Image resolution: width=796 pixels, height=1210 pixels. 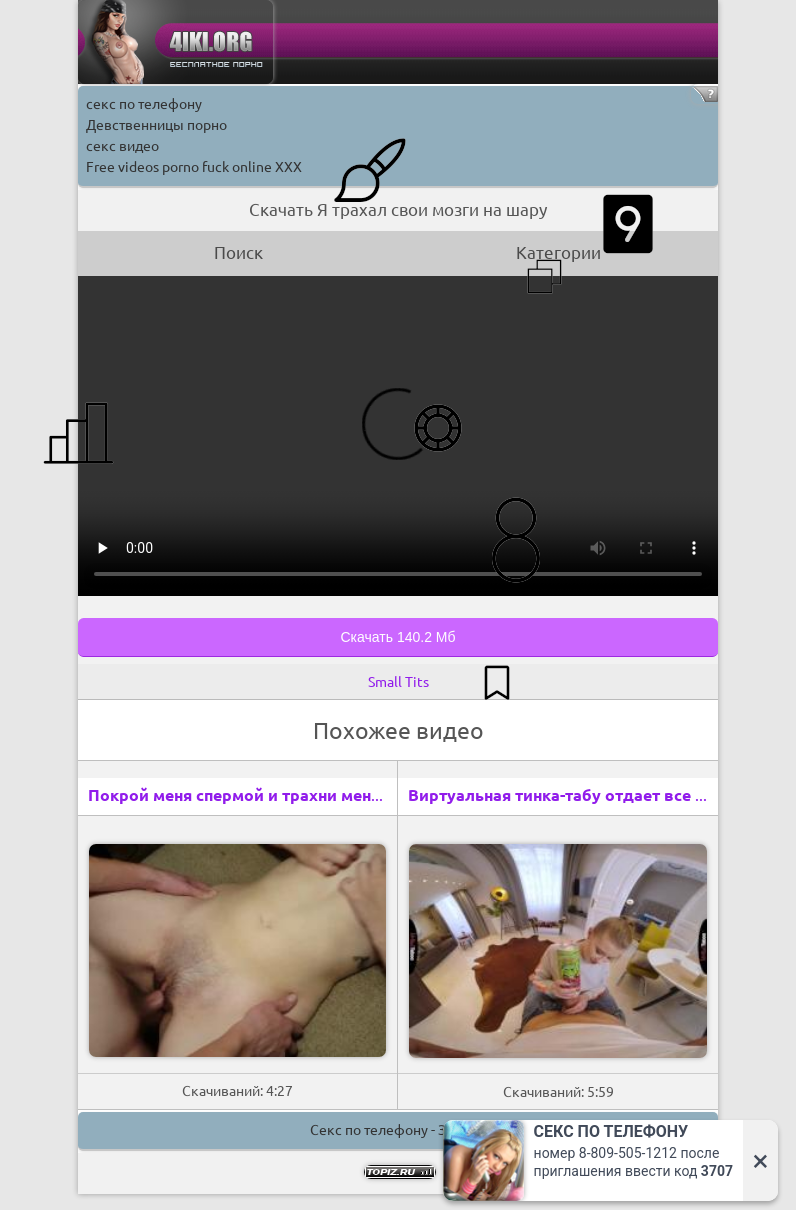 I want to click on indicates the number nine in a list or sequence, so click(x=628, y=224).